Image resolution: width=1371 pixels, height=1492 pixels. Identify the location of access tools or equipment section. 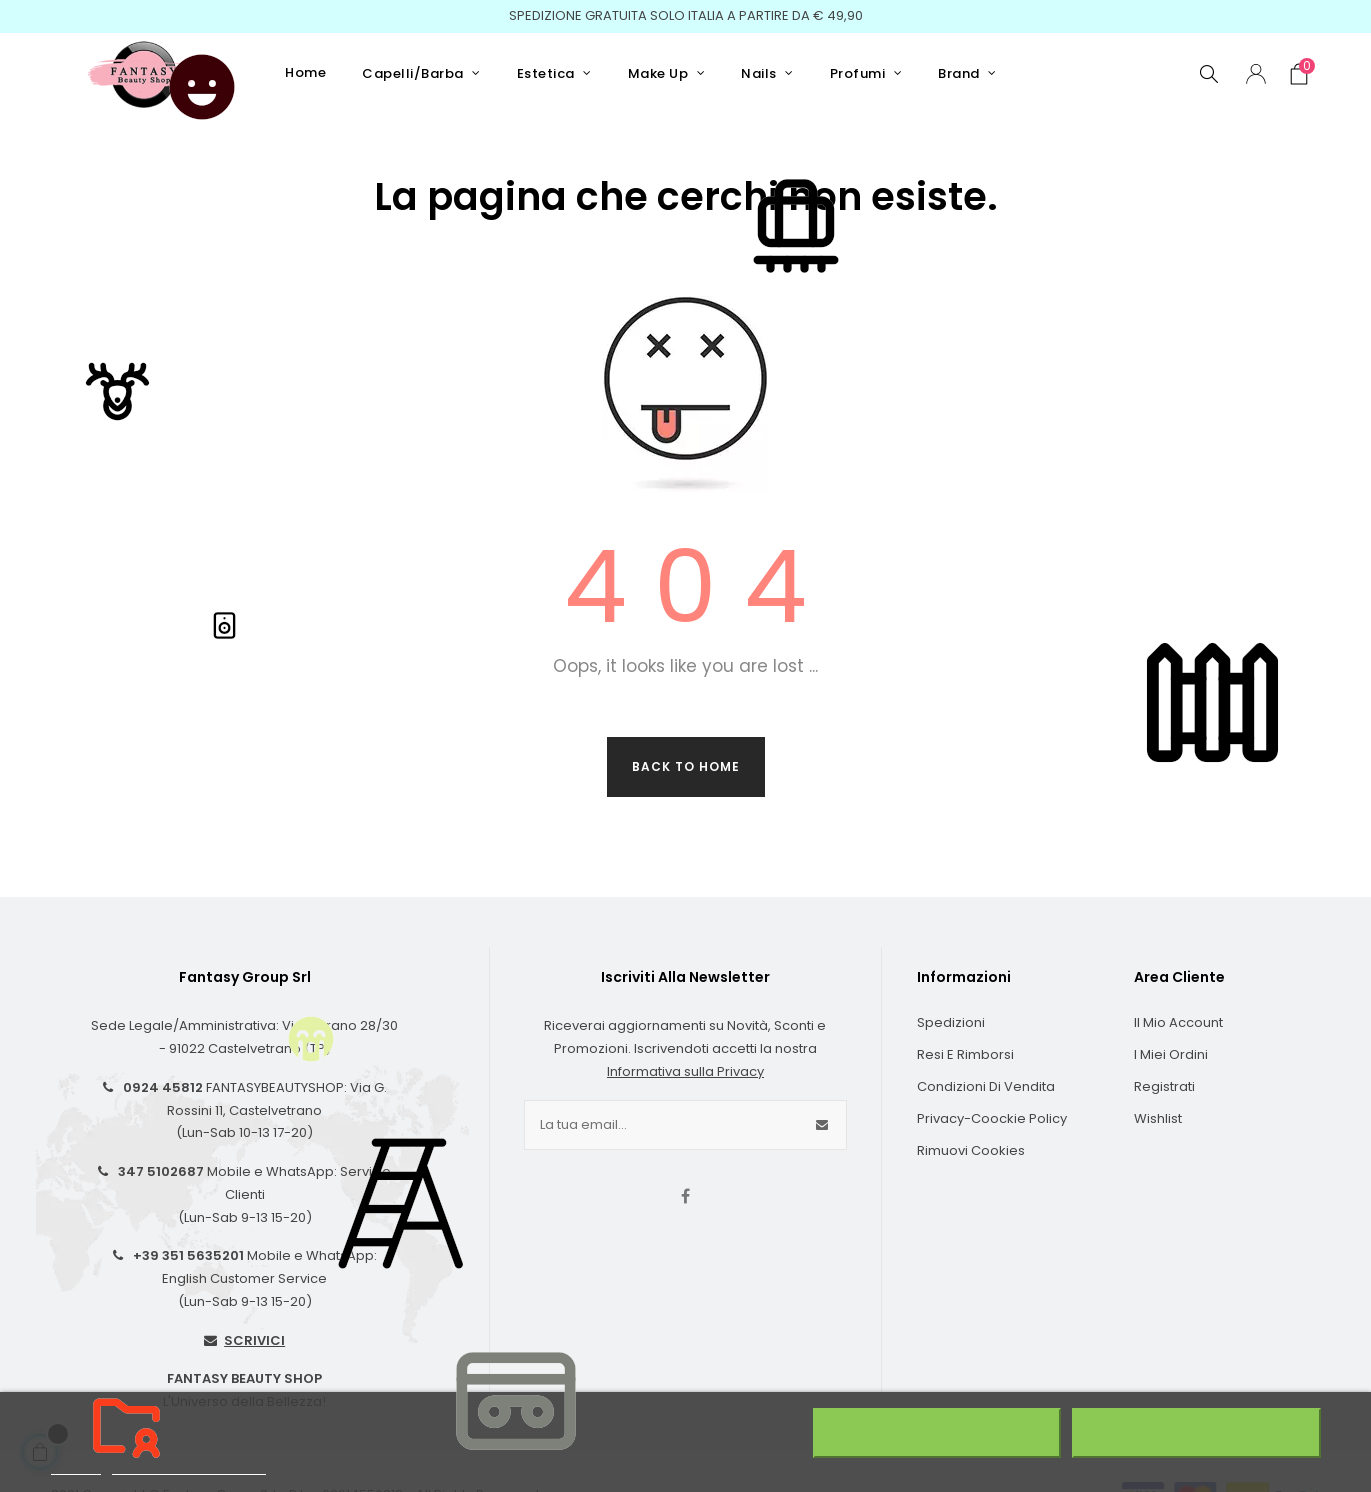
(403, 1203).